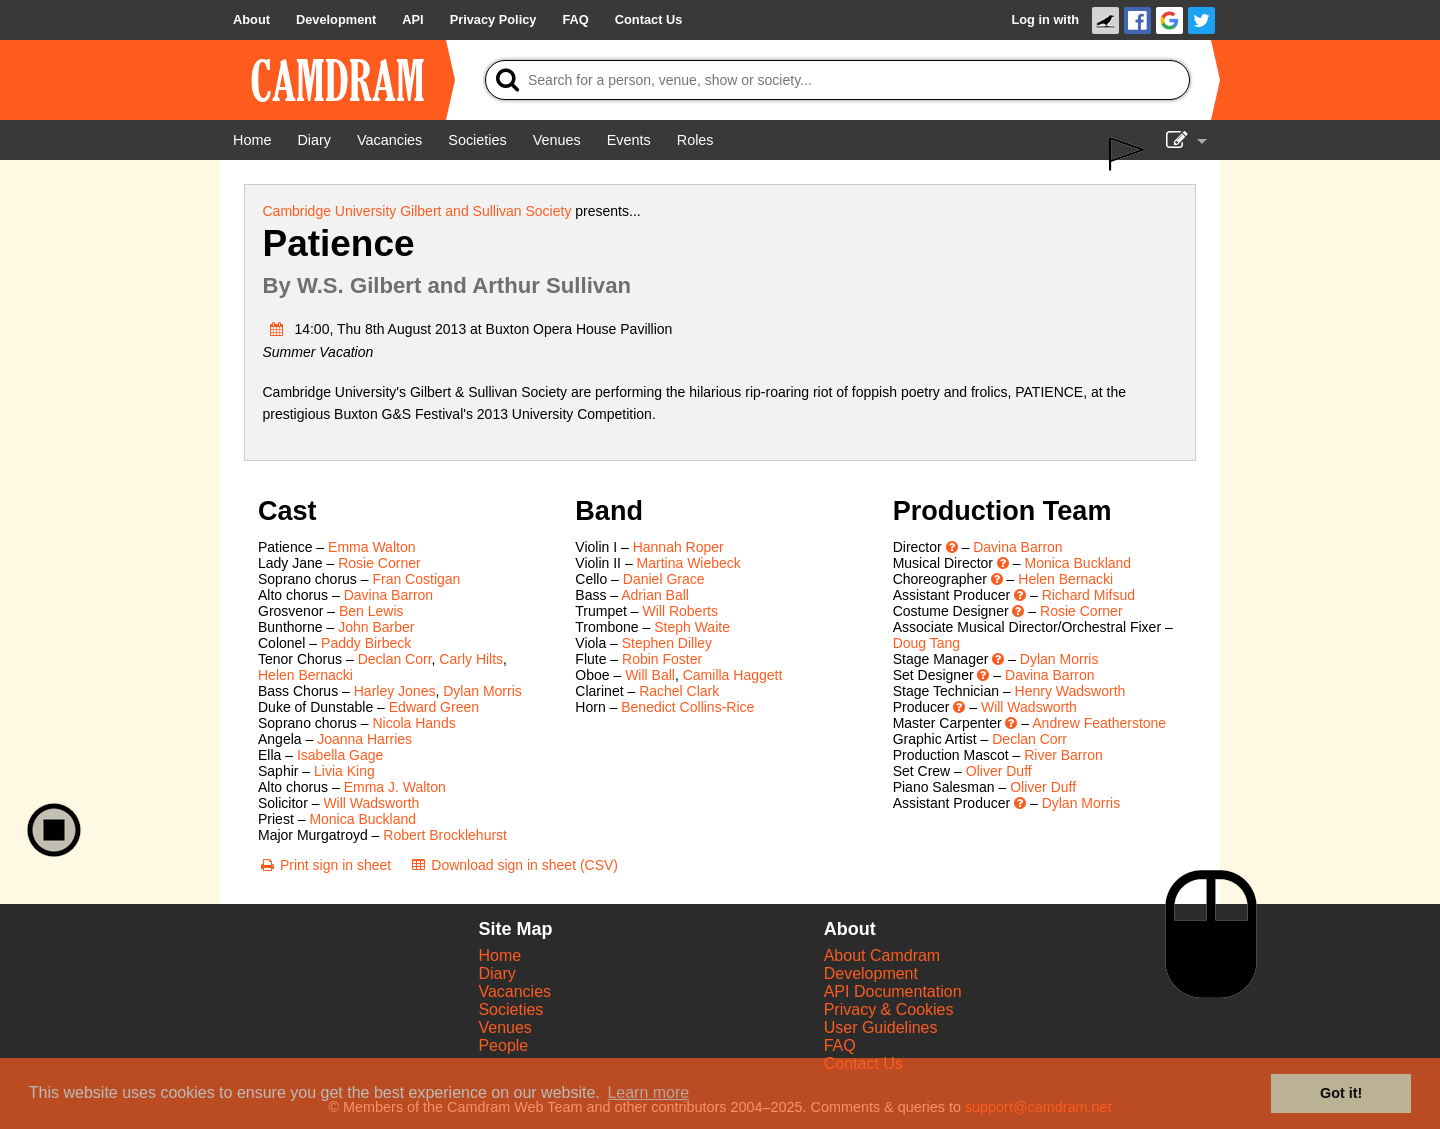  What do you see at coordinates (1211, 934) in the screenshot?
I see `indicates mouse input is available or required` at bounding box center [1211, 934].